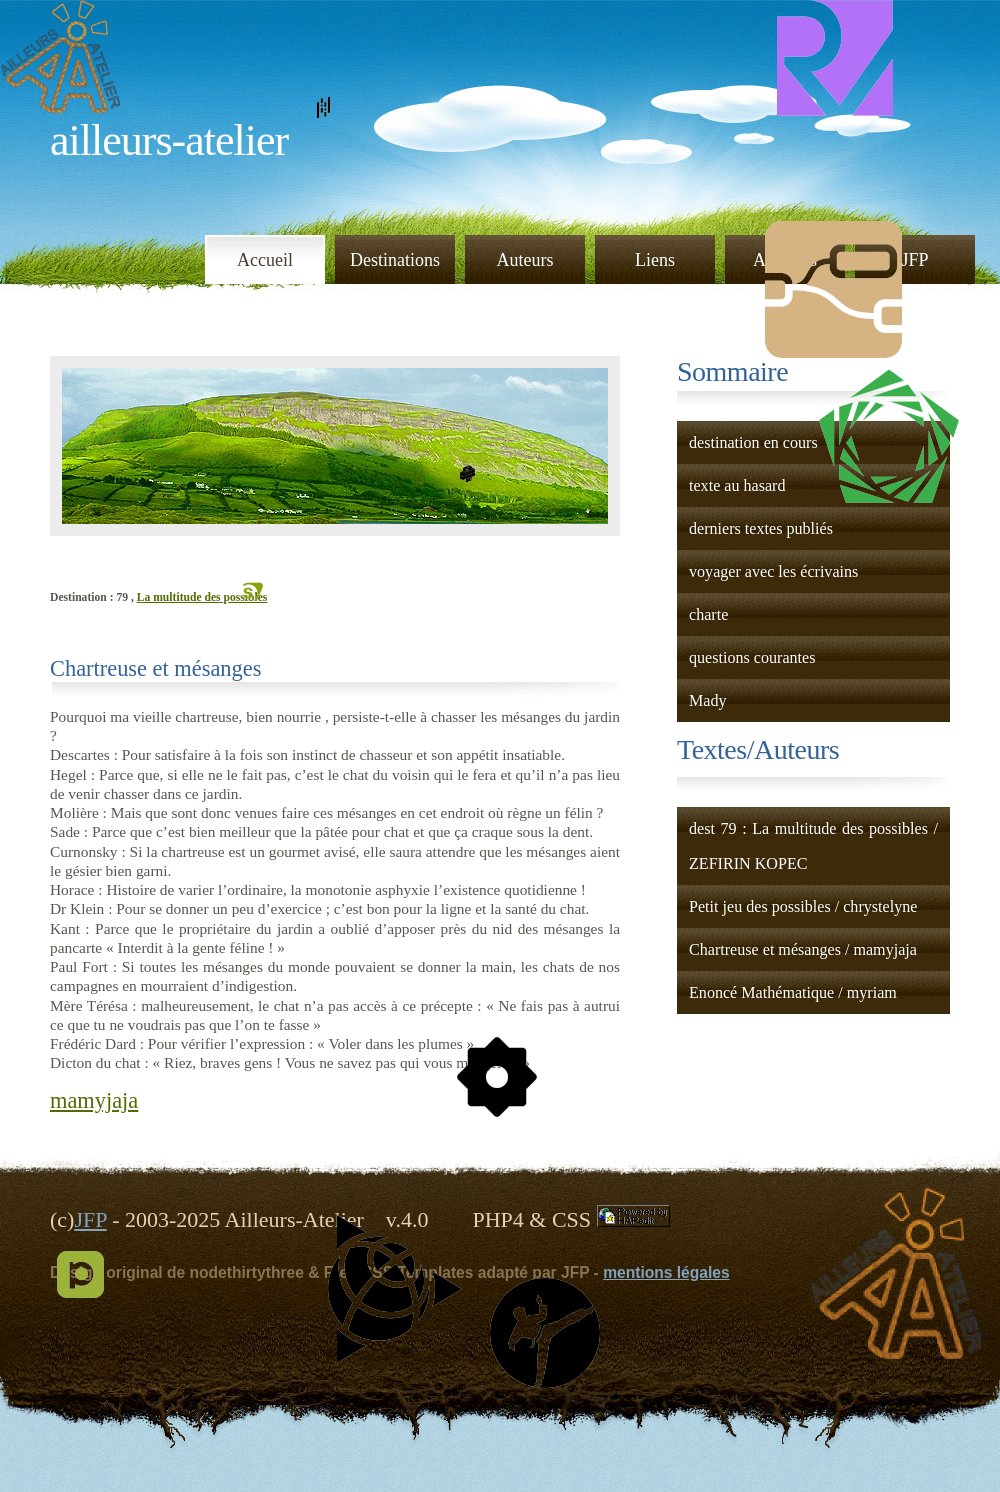  What do you see at coordinates (833, 289) in the screenshot?
I see `open Node-RED flow editor` at bounding box center [833, 289].